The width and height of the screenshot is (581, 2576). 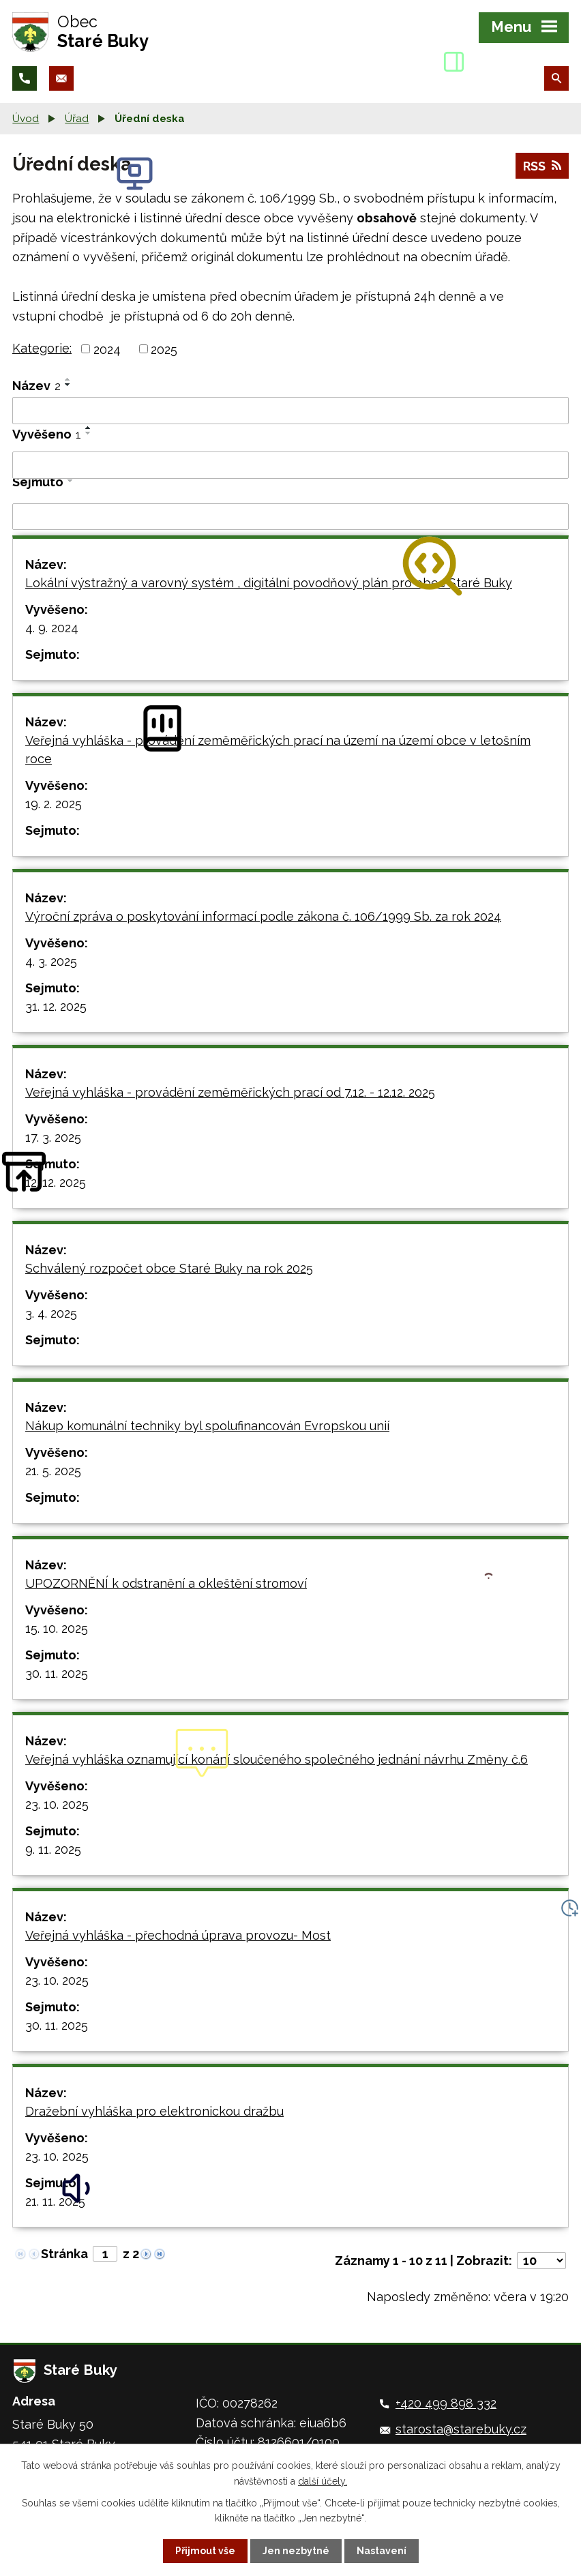 I want to click on open chat or messaging, so click(x=202, y=1751).